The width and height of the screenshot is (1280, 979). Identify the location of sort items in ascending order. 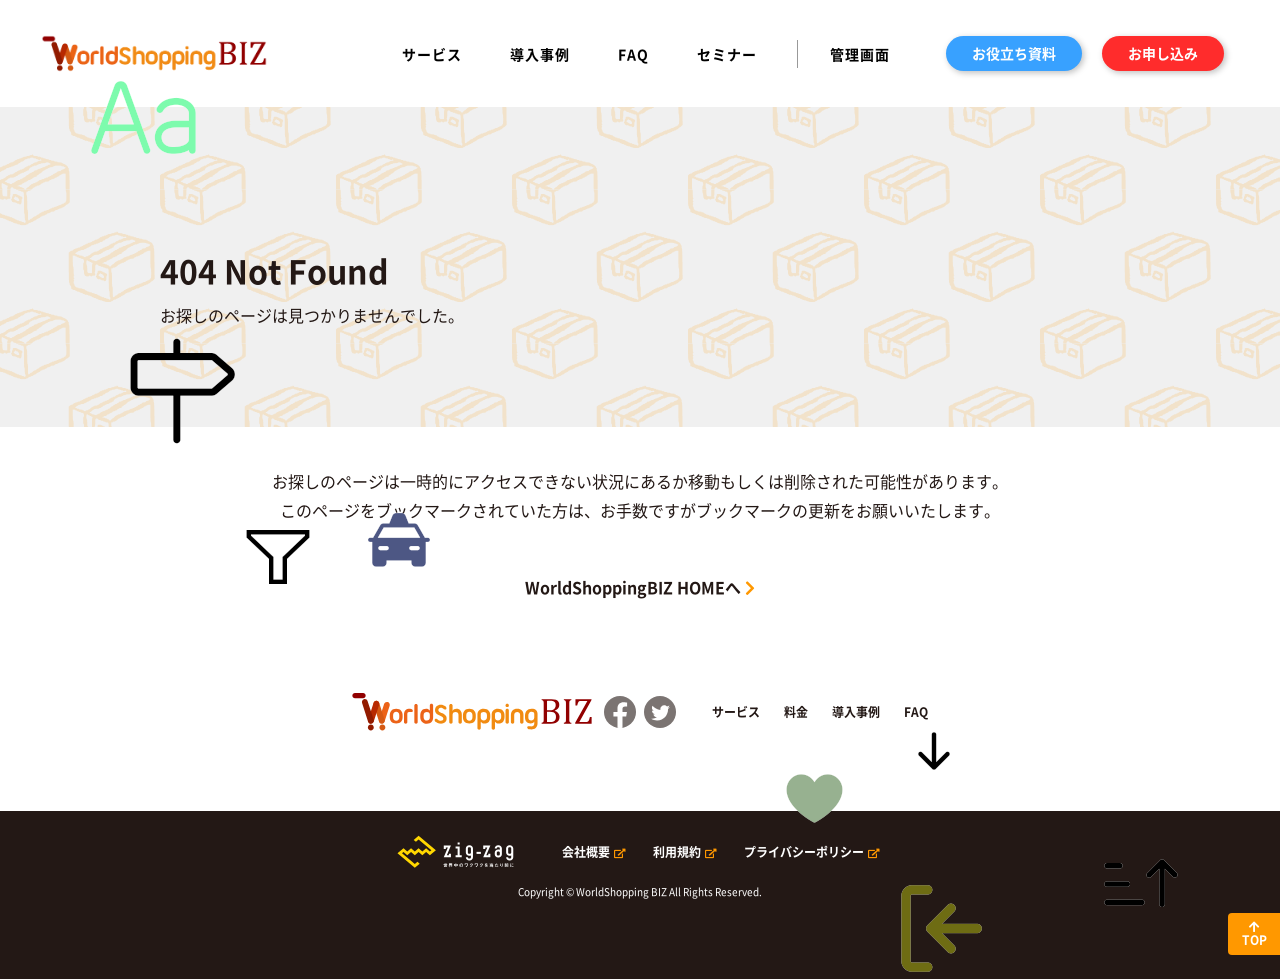
(1141, 885).